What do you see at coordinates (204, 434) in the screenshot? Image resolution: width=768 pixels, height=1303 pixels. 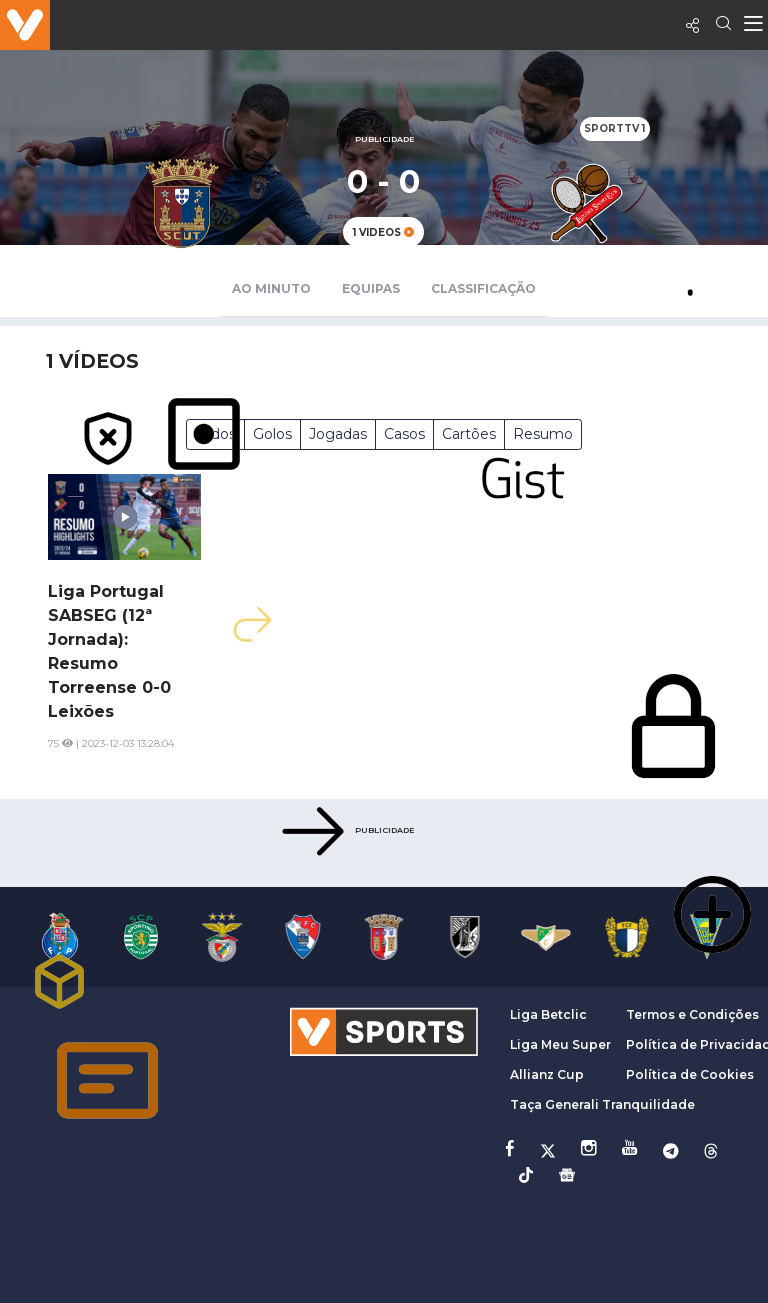 I see `indicates a file has been modified in a diff view` at bounding box center [204, 434].